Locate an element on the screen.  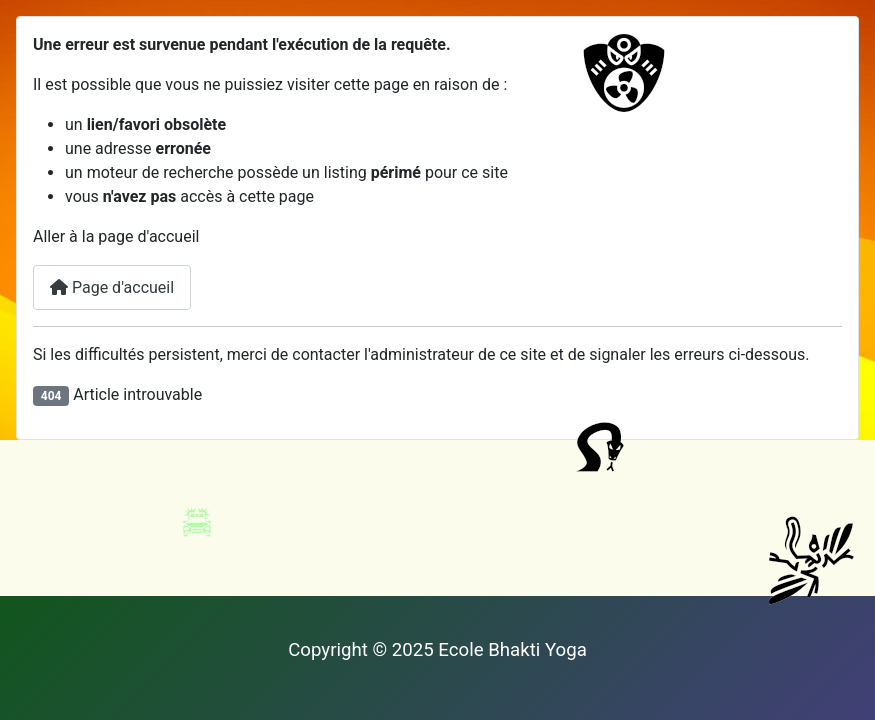
select the air man character is located at coordinates (624, 73).